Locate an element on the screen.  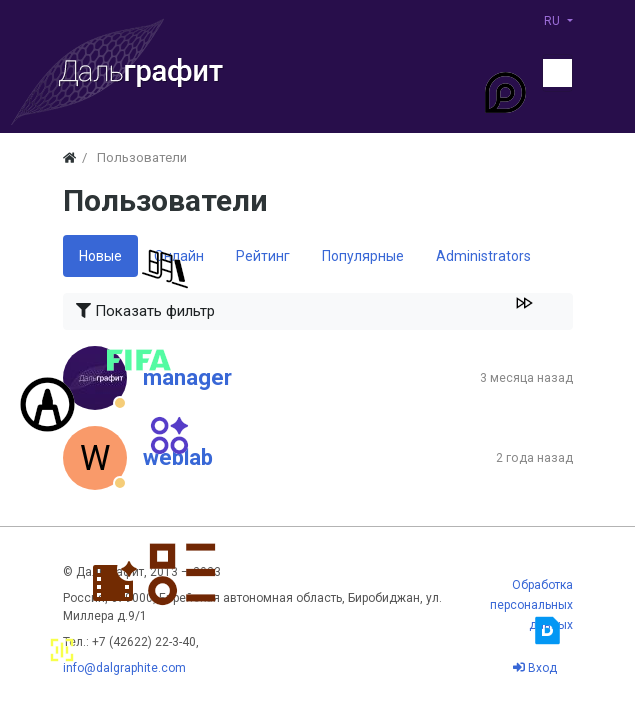
view list with mixed content types is located at coordinates (182, 572).